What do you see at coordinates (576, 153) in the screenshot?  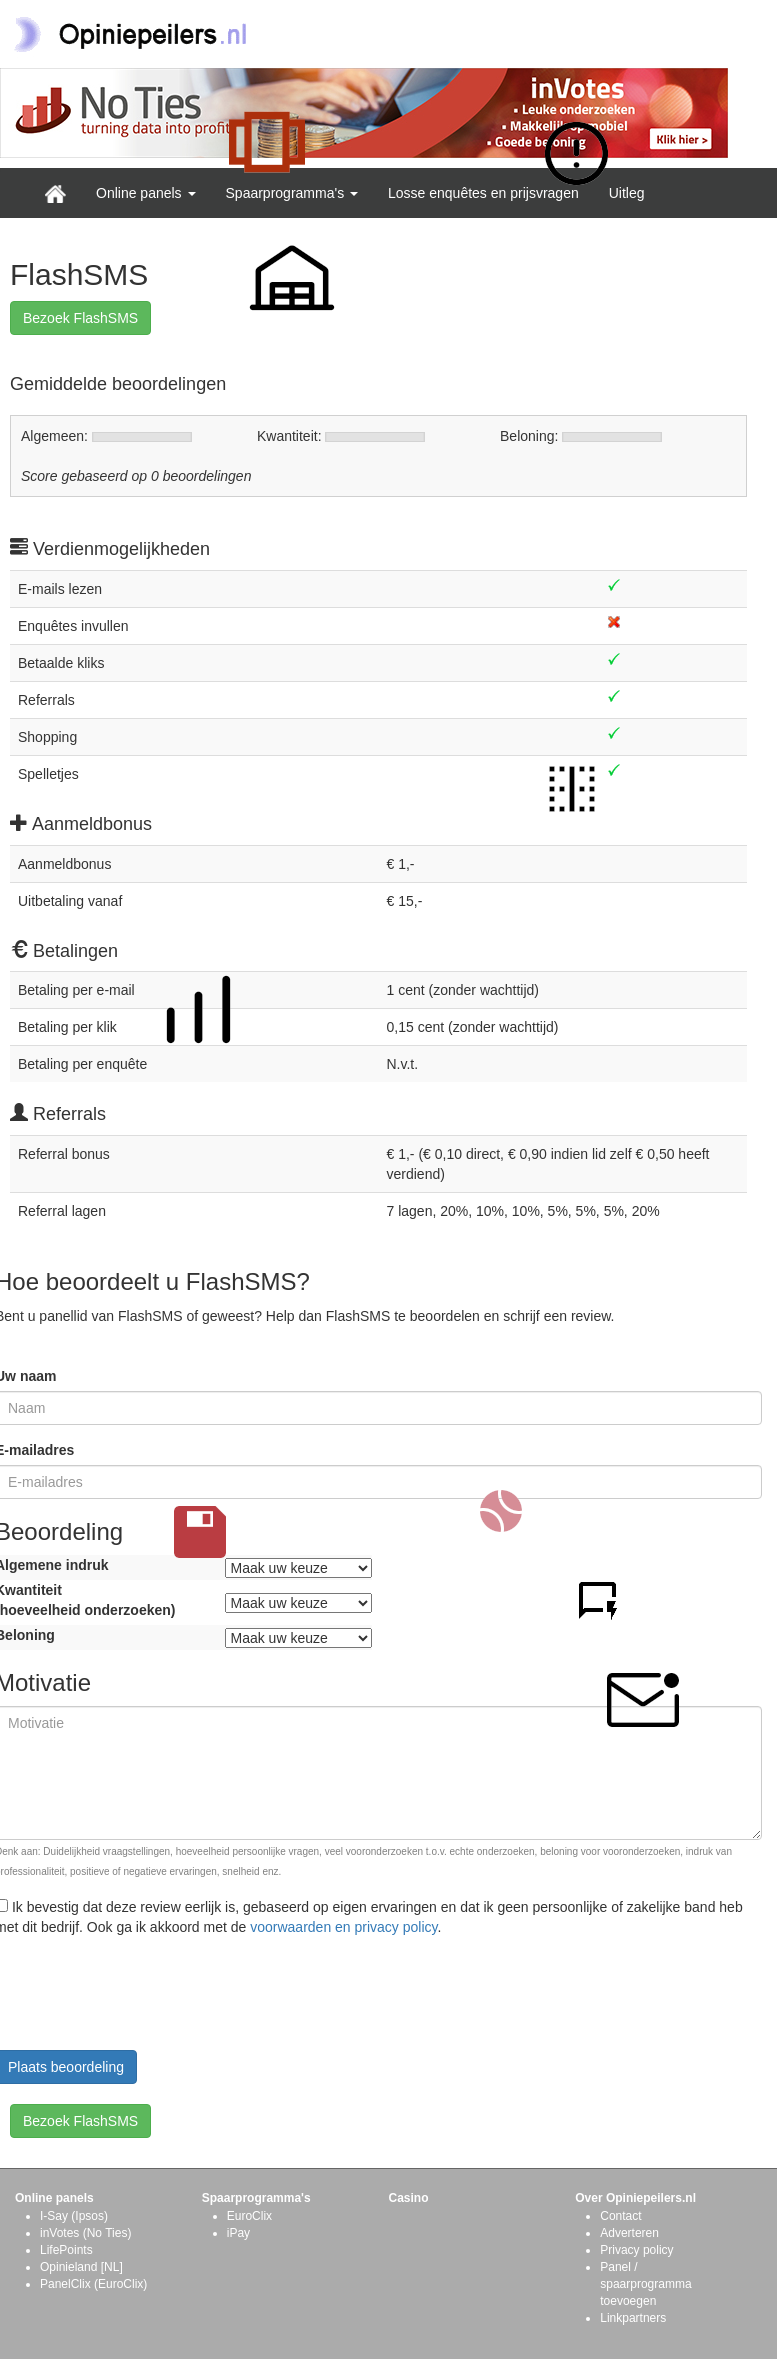 I see `indicates a warning or alert status` at bounding box center [576, 153].